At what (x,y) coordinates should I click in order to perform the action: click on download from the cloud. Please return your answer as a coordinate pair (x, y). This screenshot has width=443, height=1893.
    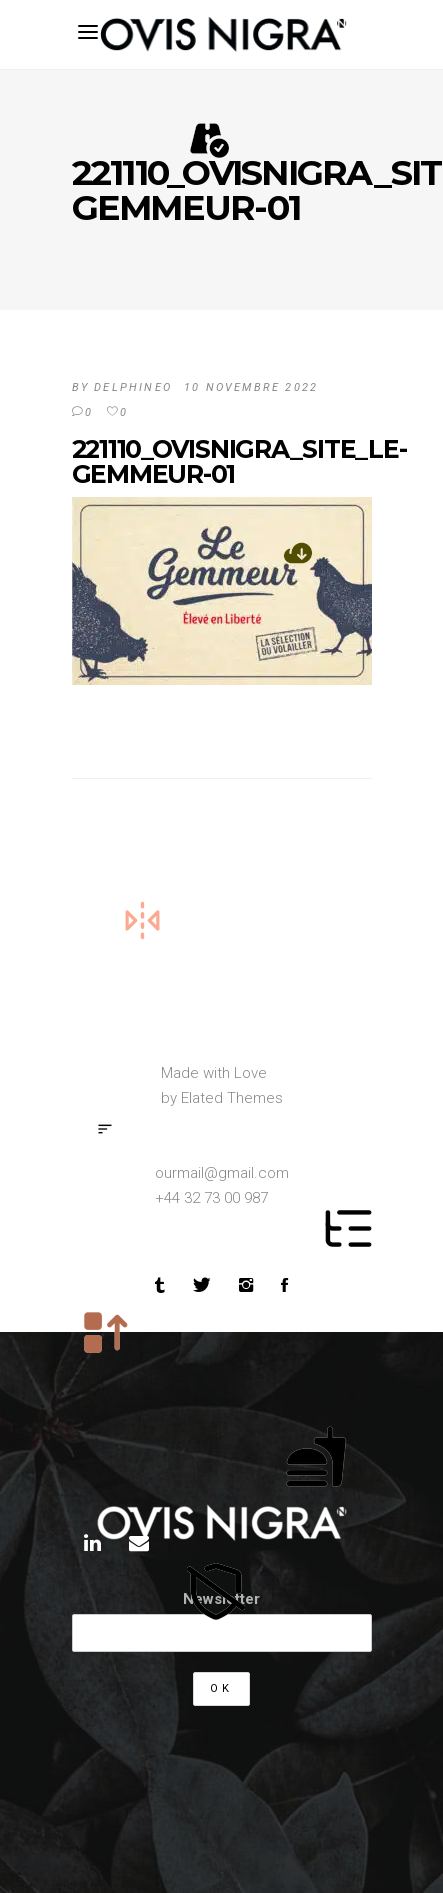
    Looking at the image, I should click on (298, 553).